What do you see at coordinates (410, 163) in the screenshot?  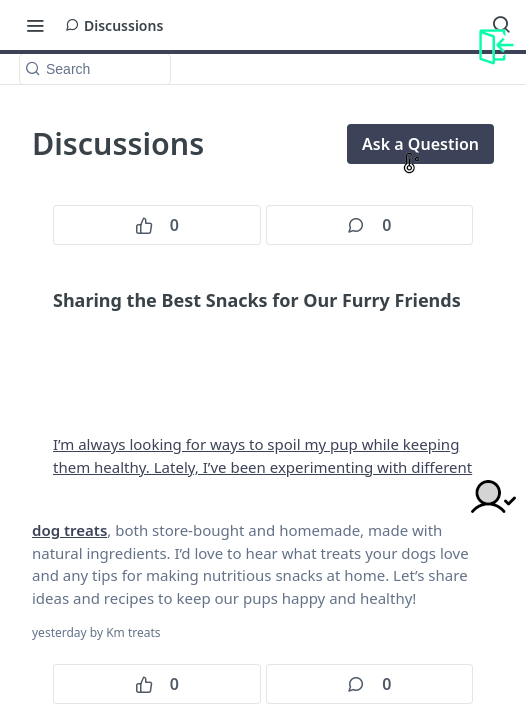 I see `view current temperature reading` at bounding box center [410, 163].